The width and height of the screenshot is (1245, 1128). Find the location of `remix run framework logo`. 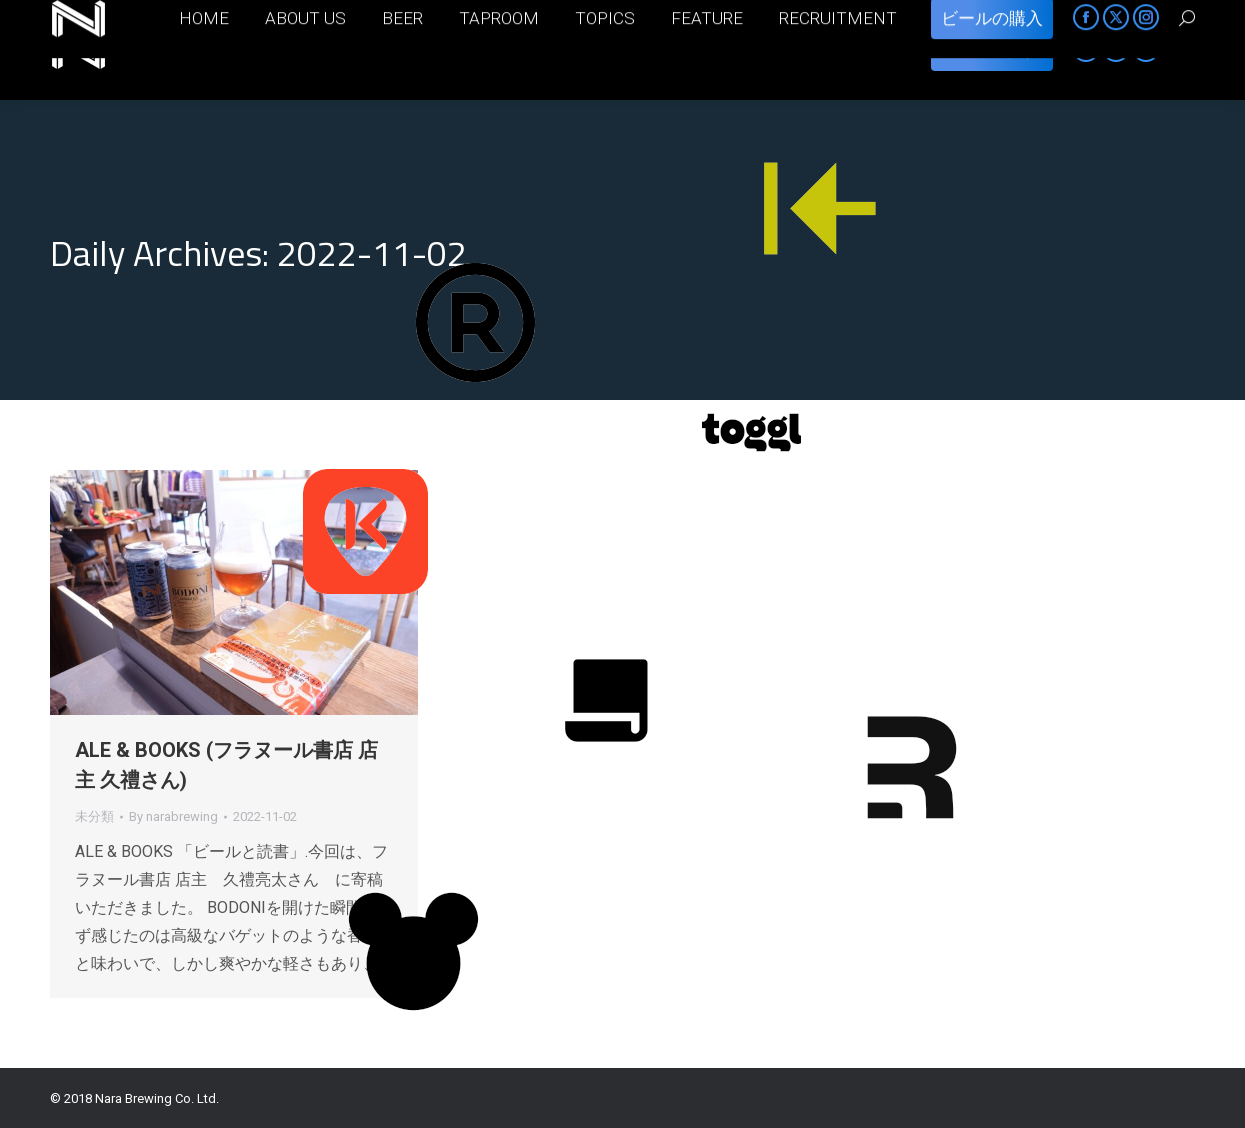

remix run framework logo is located at coordinates (913, 773).